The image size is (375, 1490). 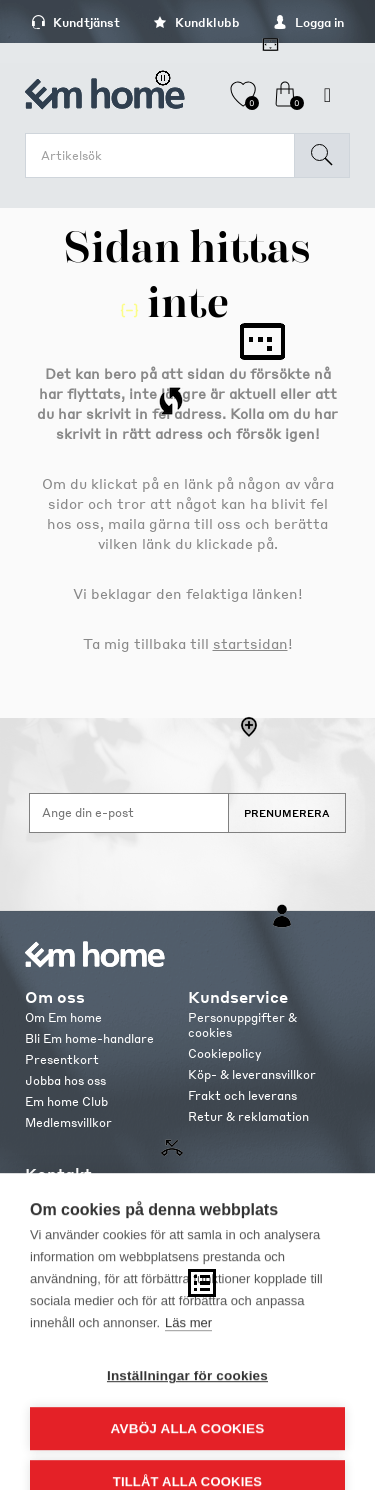 I want to click on add a new location pin to the map, so click(x=249, y=727).